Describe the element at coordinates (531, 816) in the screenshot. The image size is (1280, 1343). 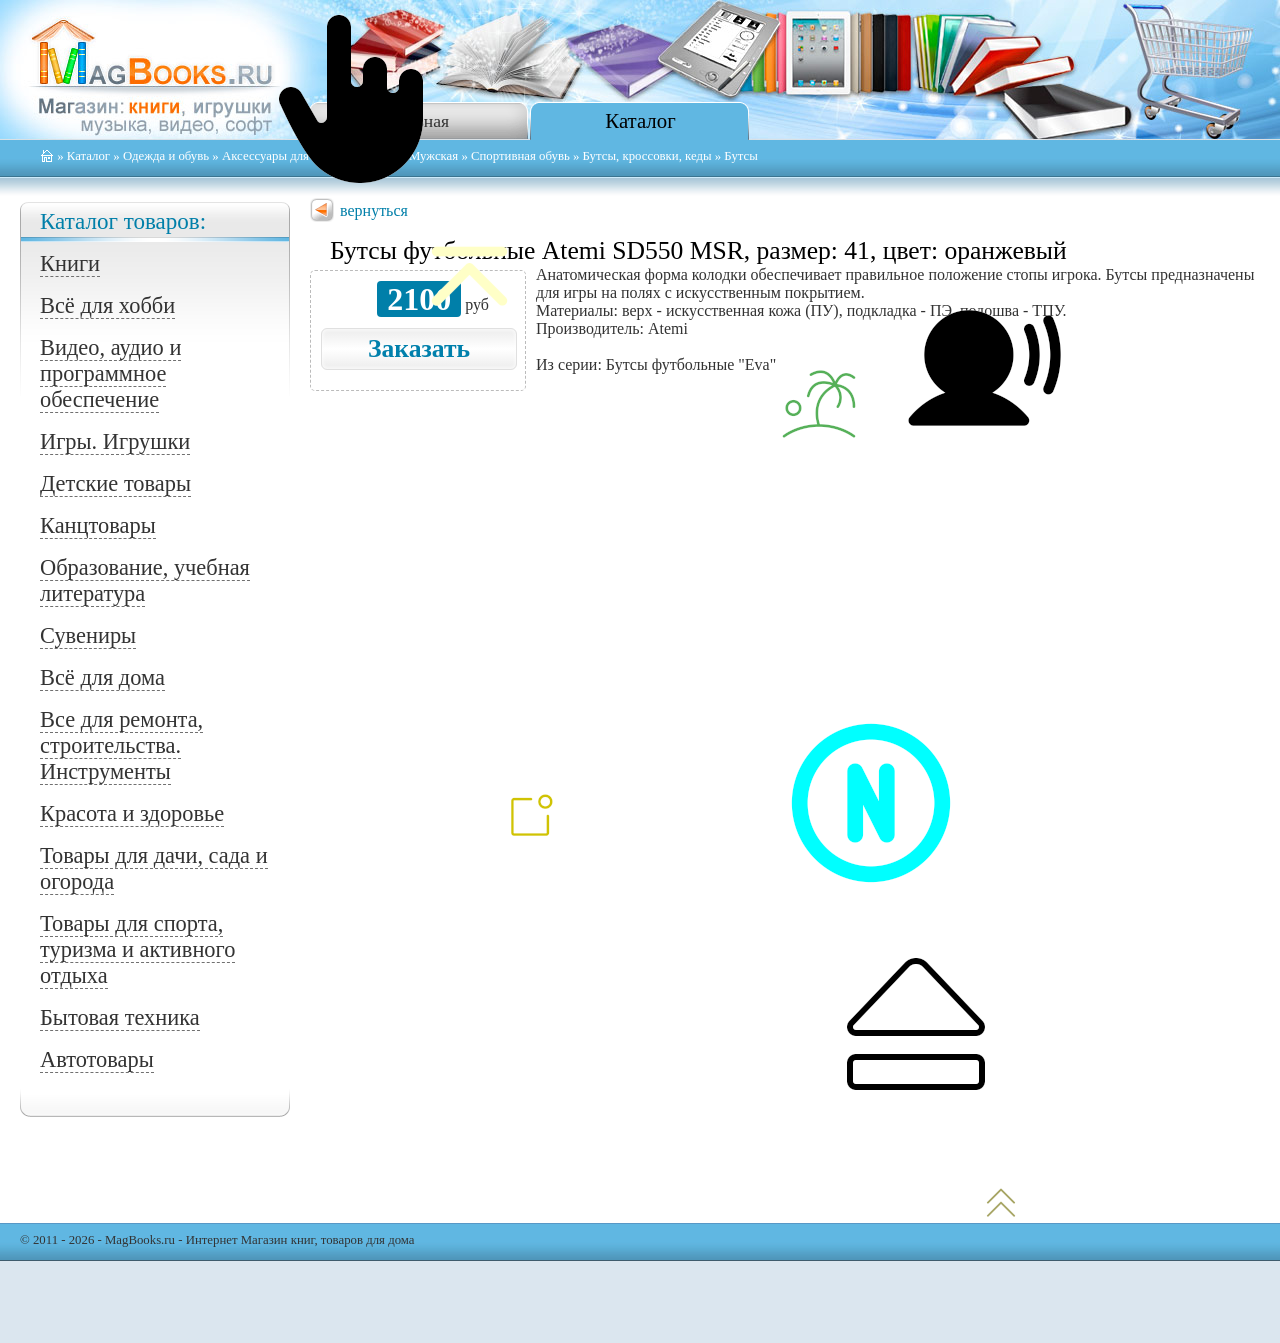
I see `view notifications` at that location.